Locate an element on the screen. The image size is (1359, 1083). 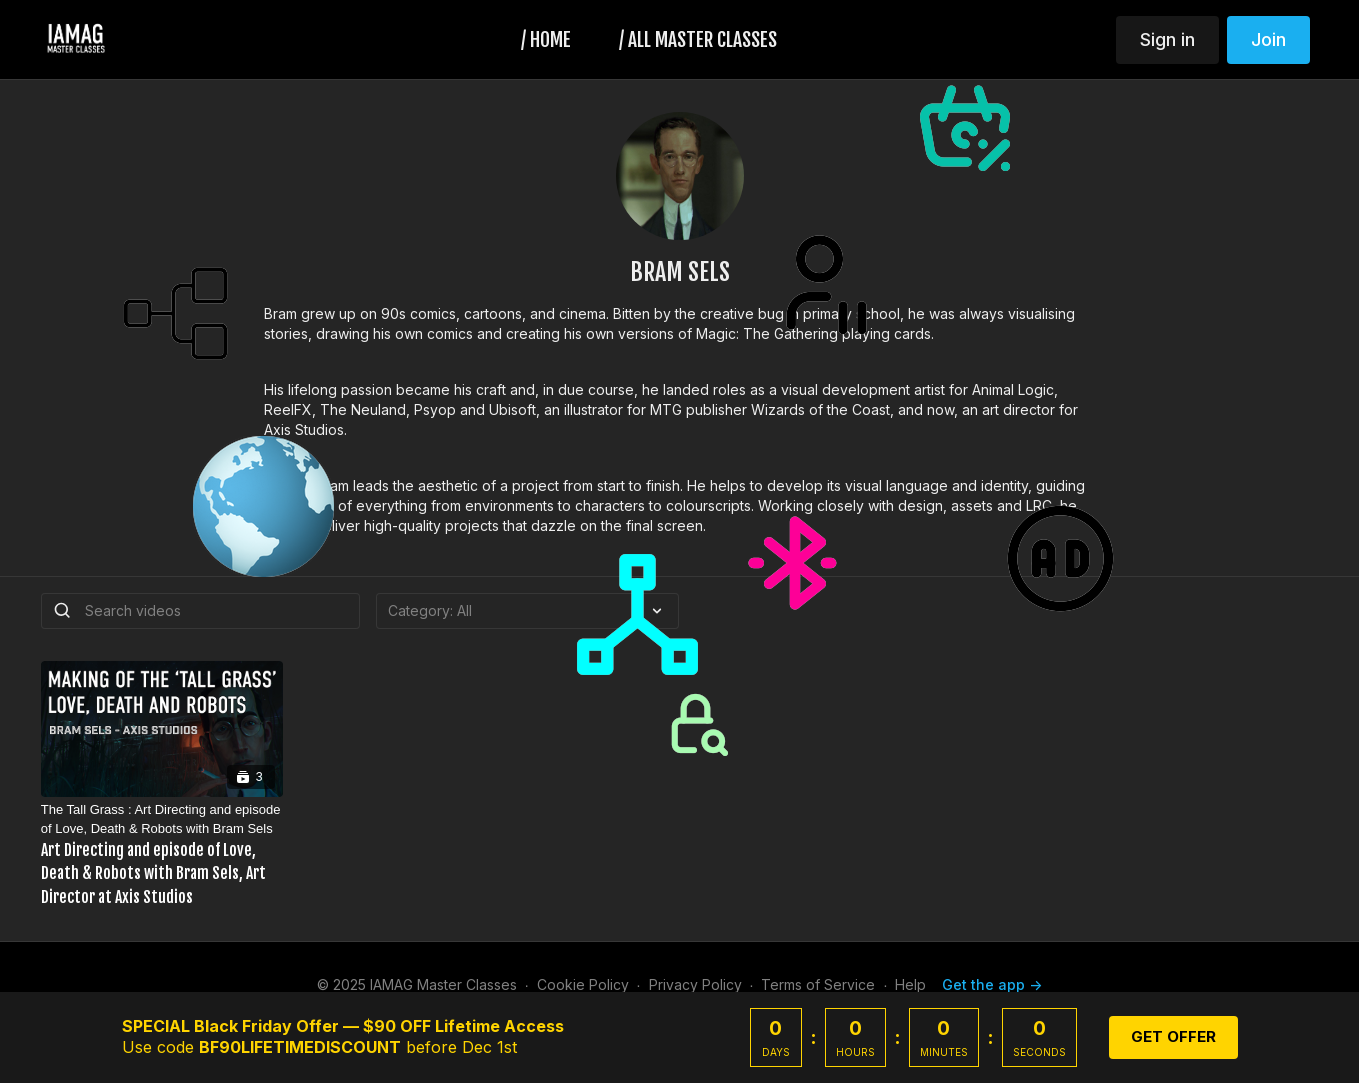
view hierarchical data or folder structure is located at coordinates (181, 313).